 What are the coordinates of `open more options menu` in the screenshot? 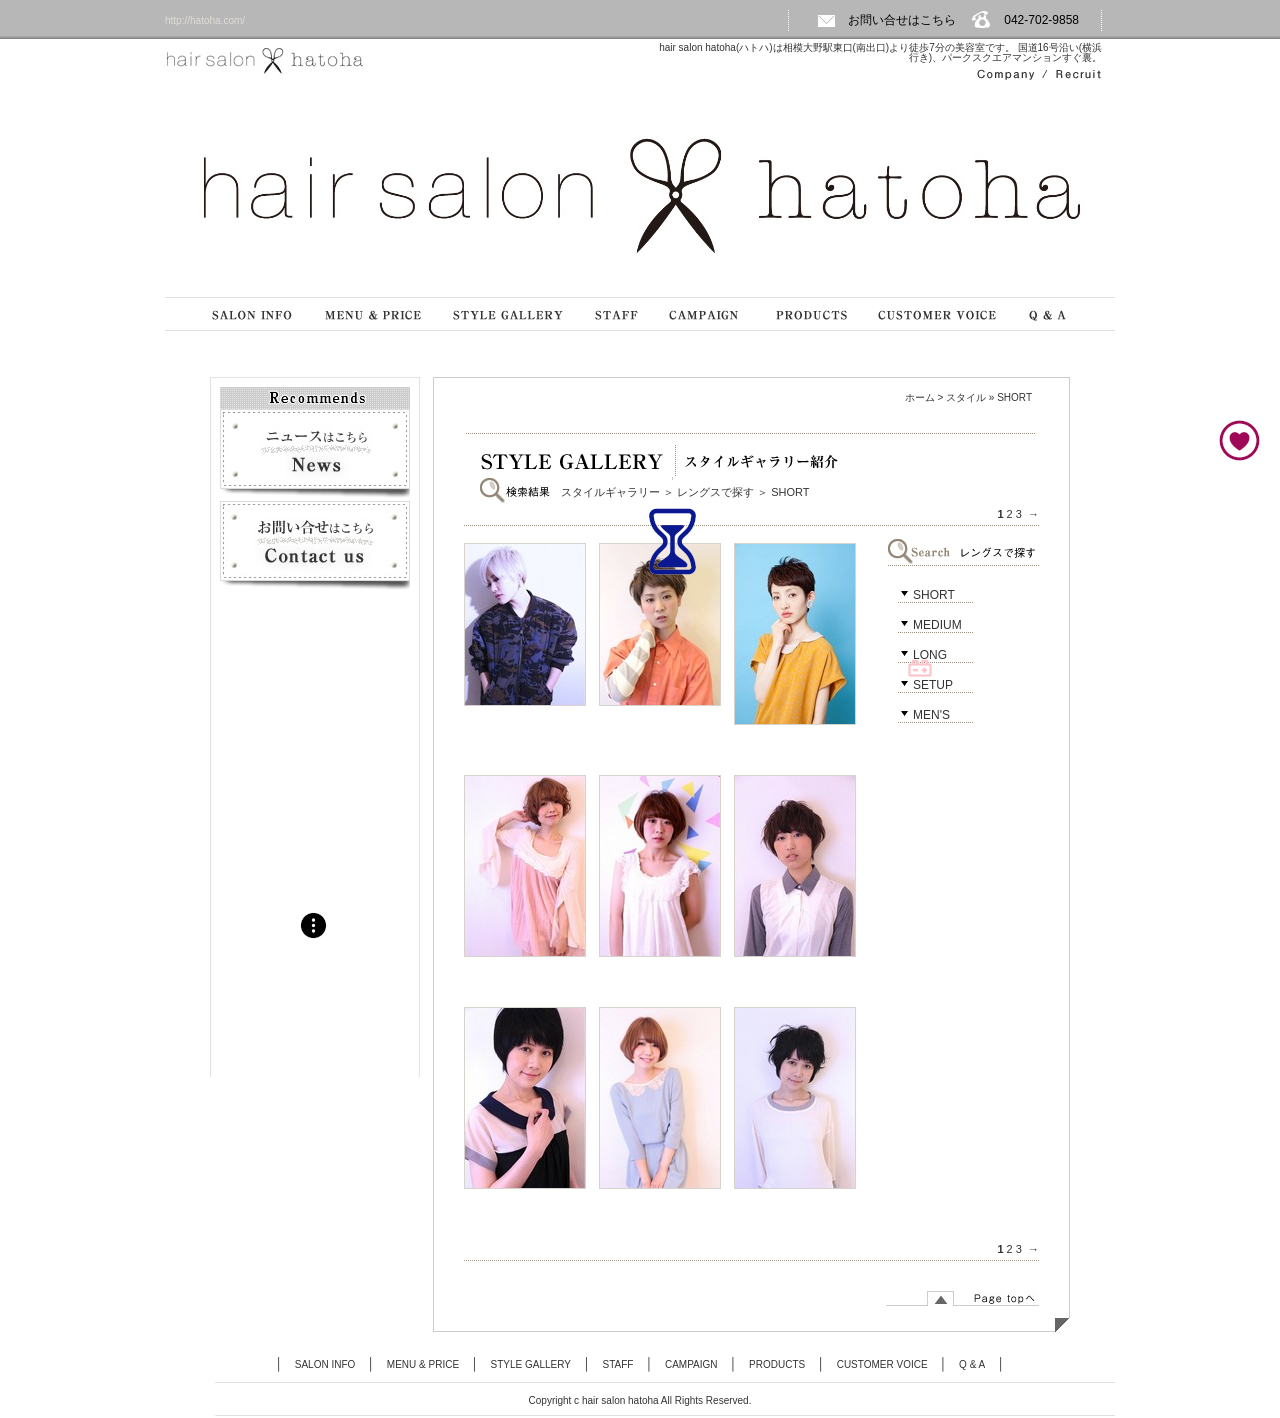 It's located at (313, 925).